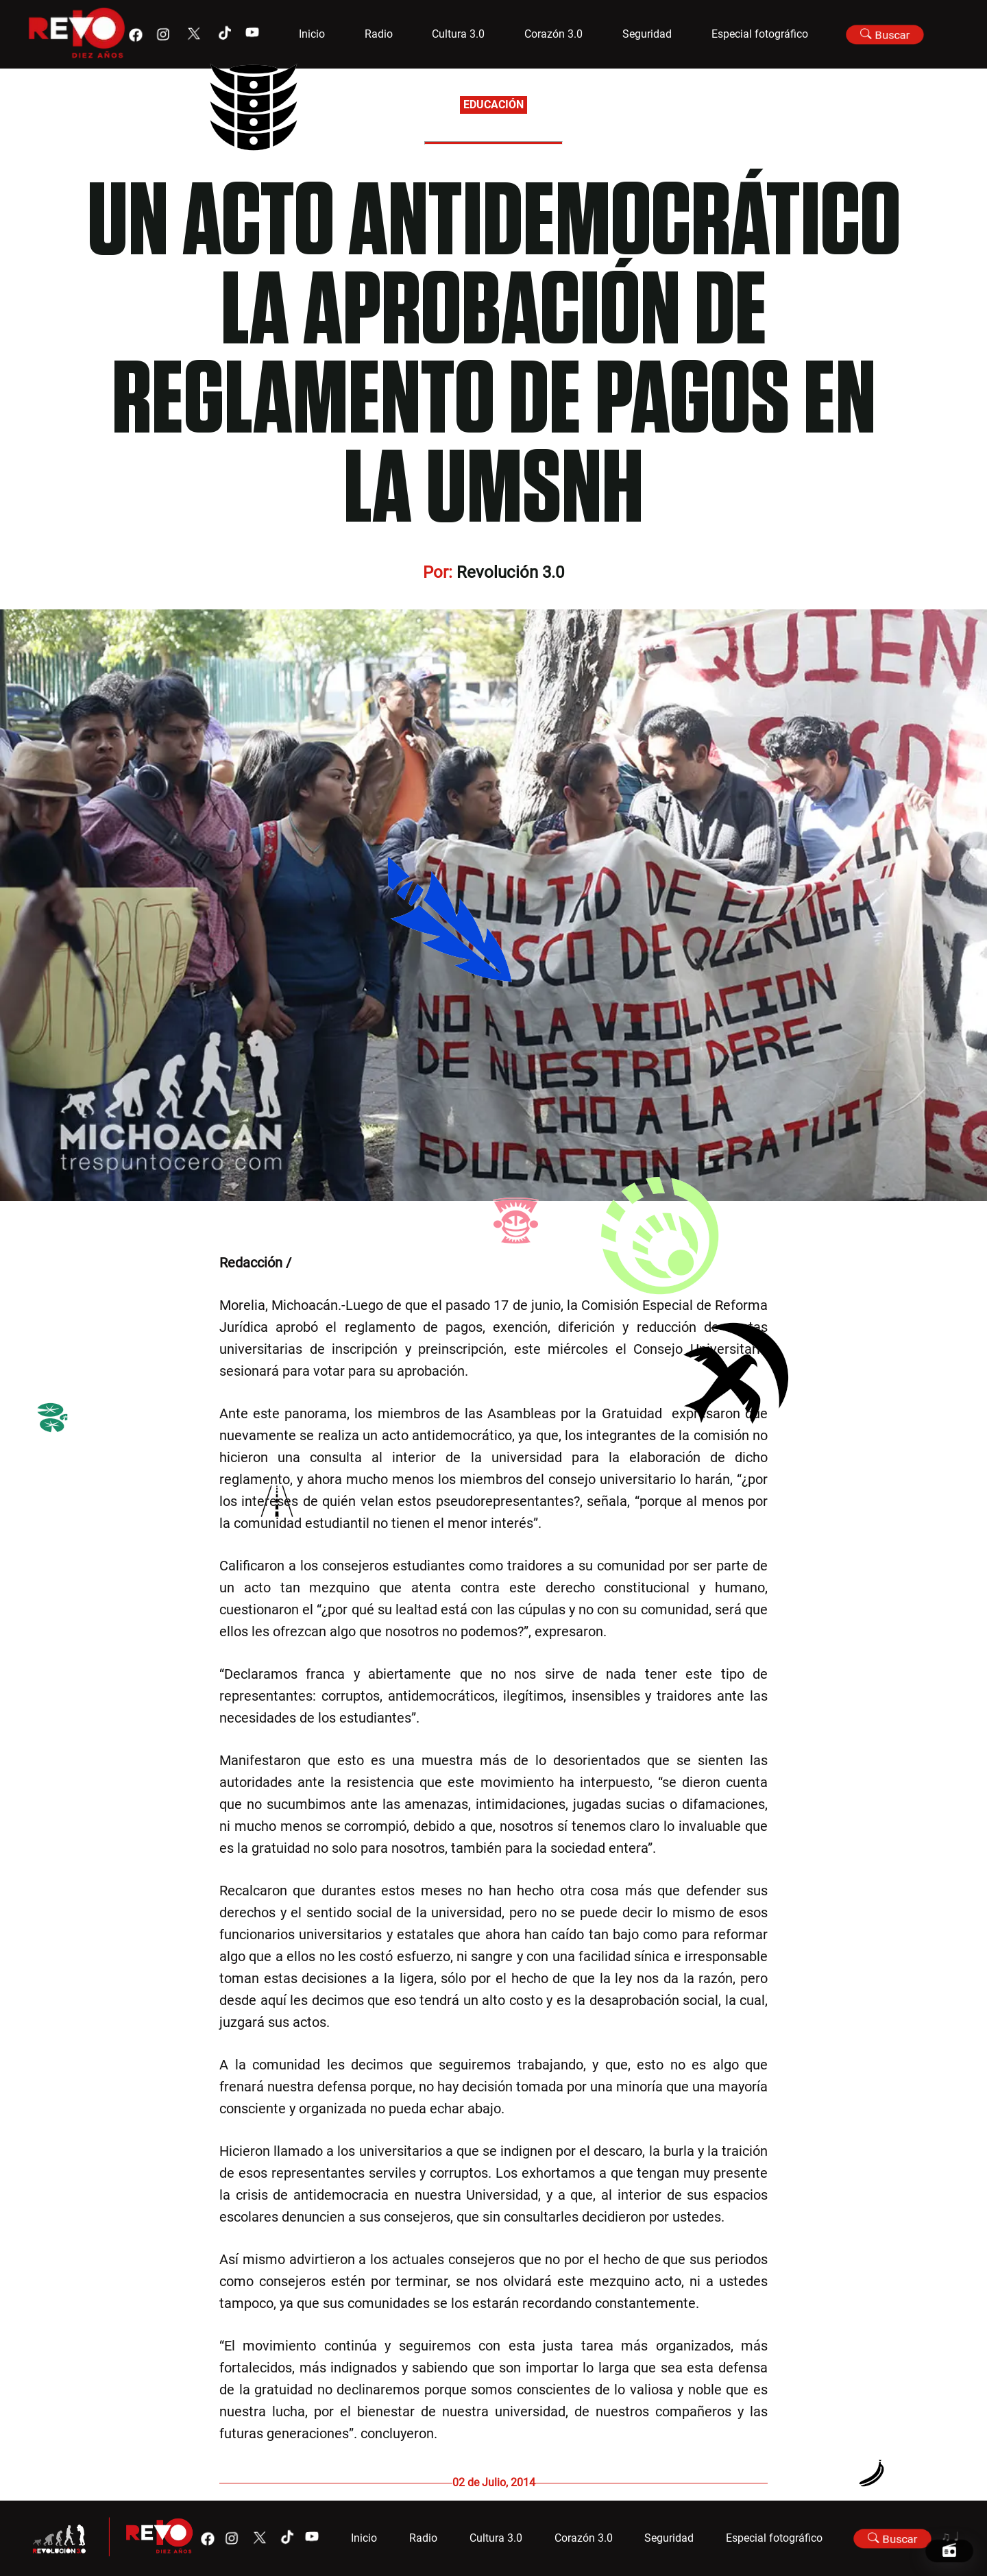 This screenshot has width=987, height=2576. What do you see at coordinates (515, 1220) in the screenshot?
I see `decorative tribal or aztec-themed game badge` at bounding box center [515, 1220].